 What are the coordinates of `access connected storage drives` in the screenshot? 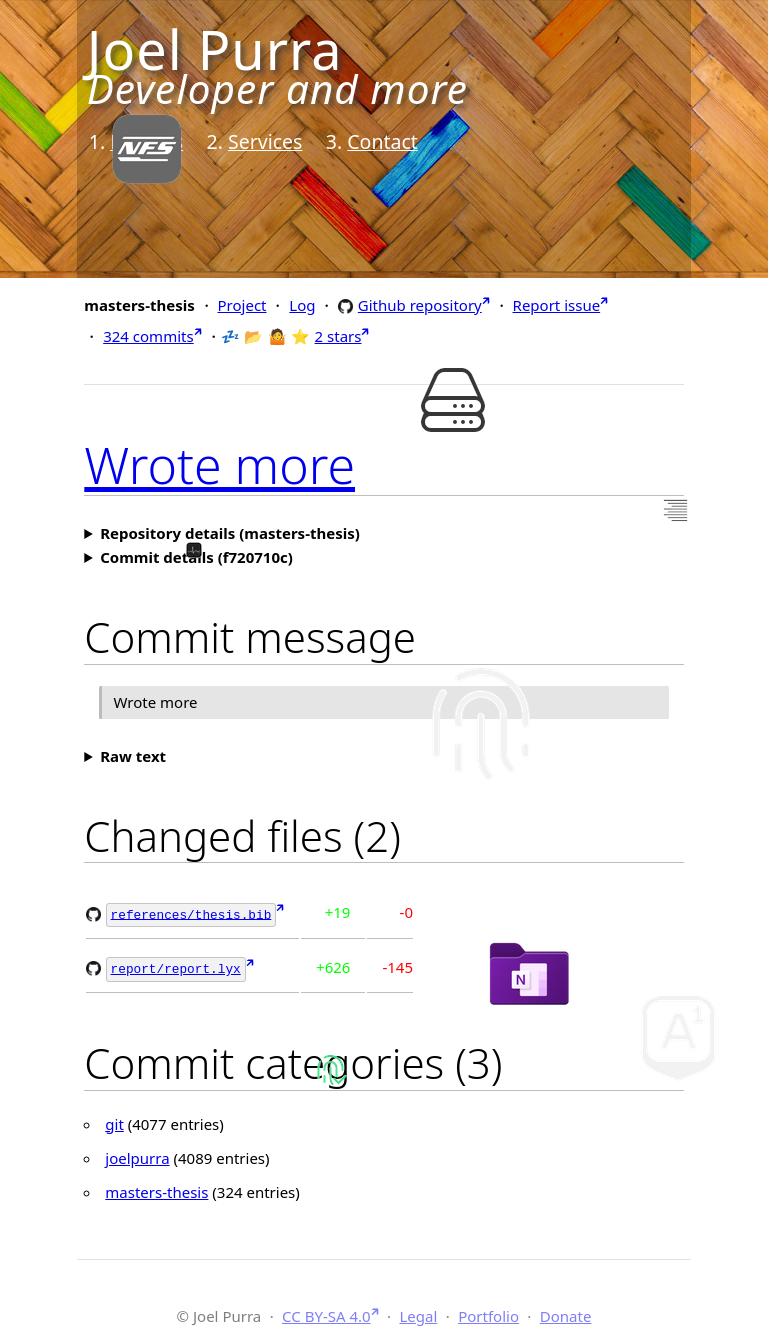 It's located at (453, 400).